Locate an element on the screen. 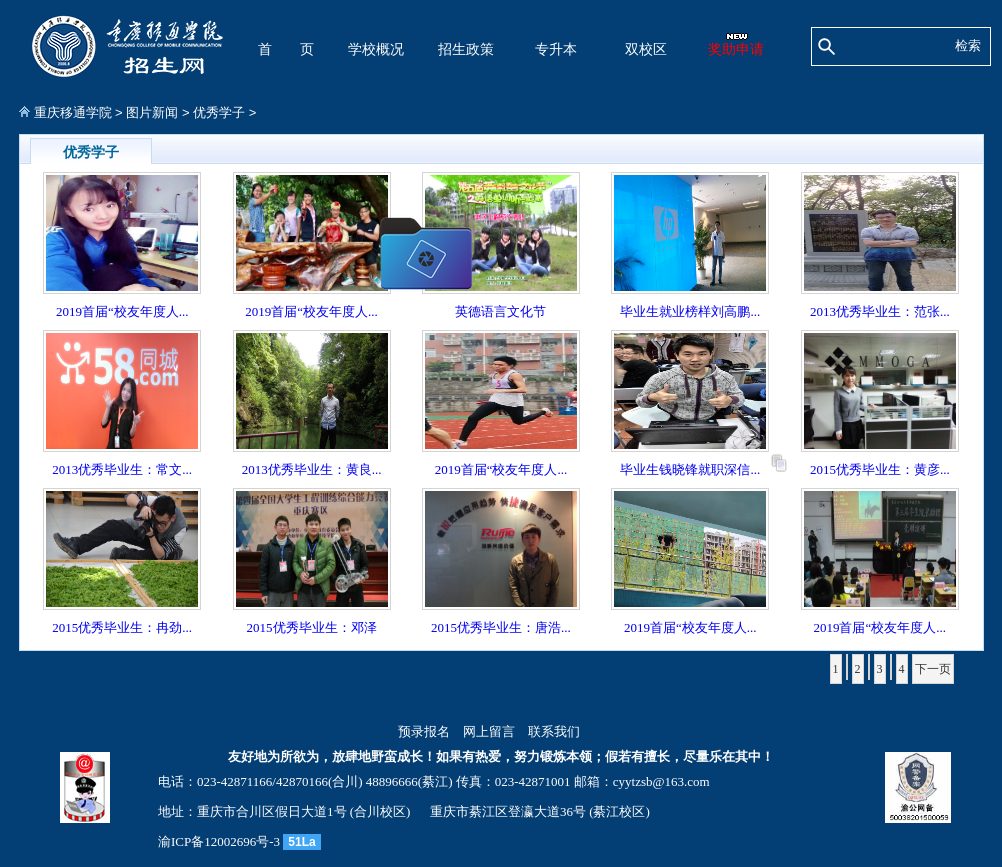 Image resolution: width=1002 pixels, height=867 pixels. folder containing adobe photoshop elements files is located at coordinates (426, 256).